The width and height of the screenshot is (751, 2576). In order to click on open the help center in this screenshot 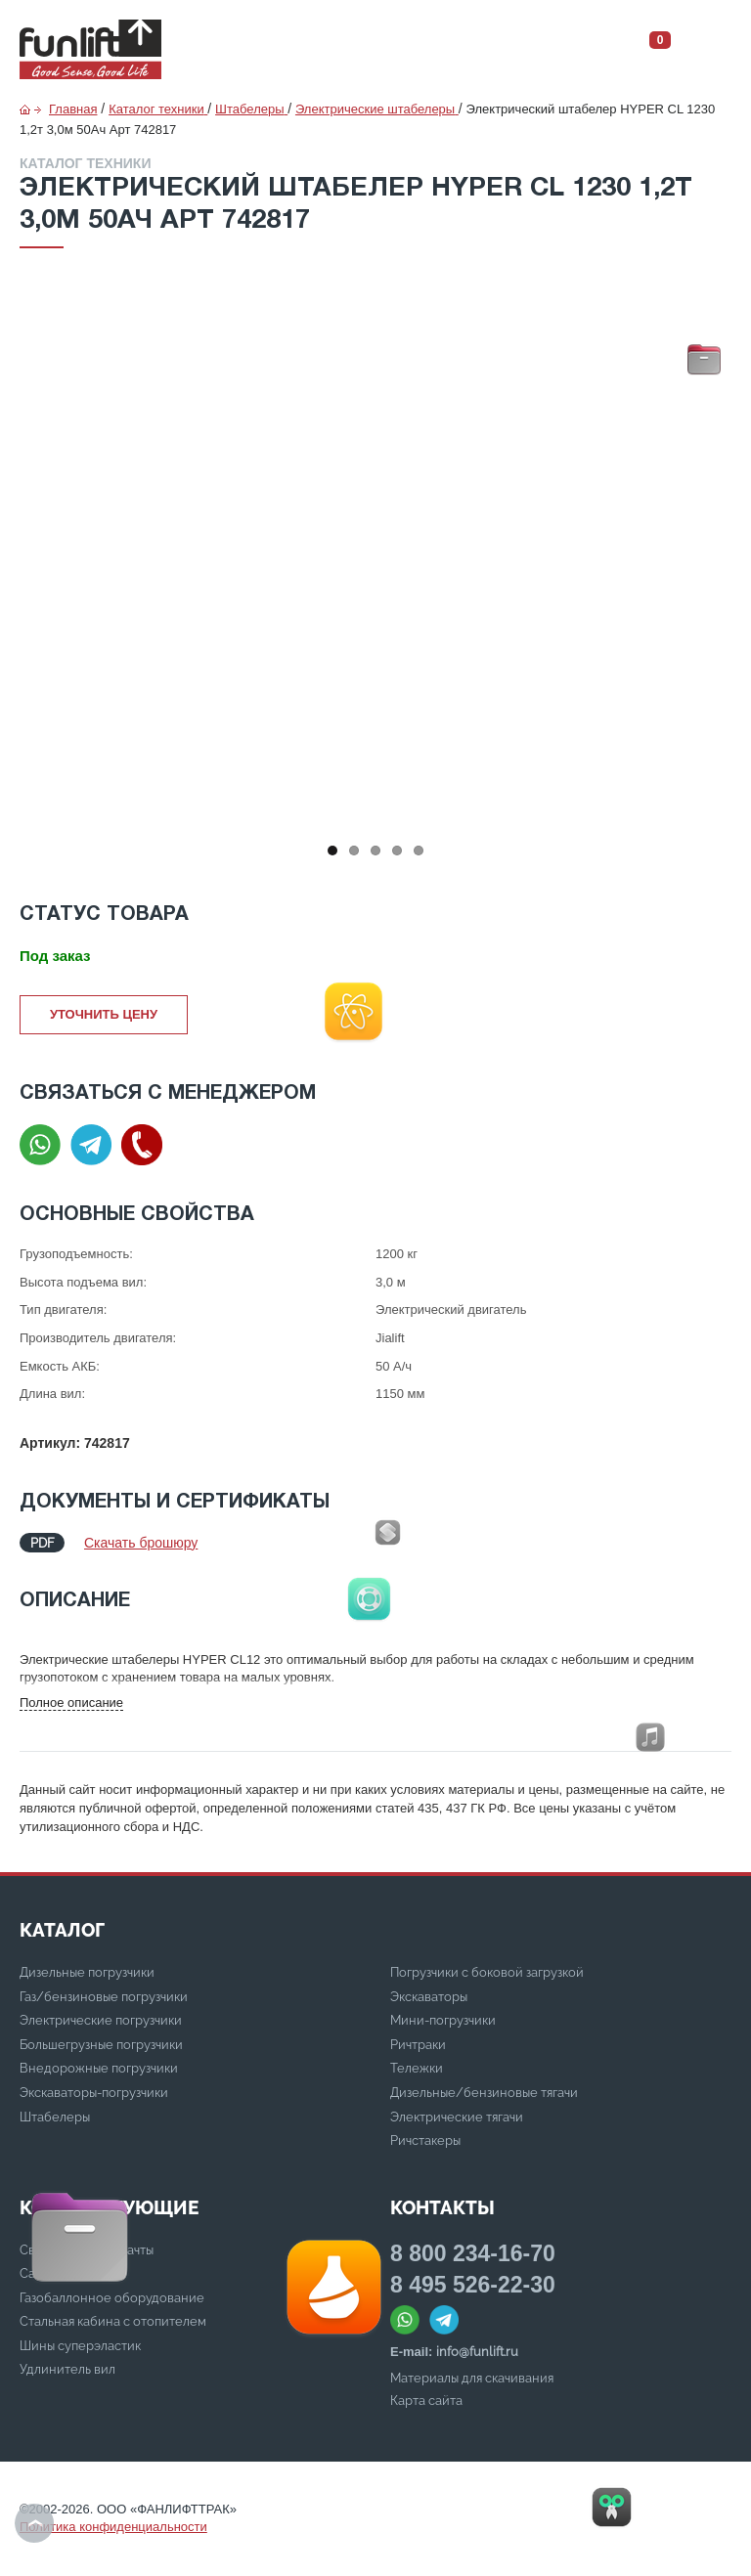, I will do `click(369, 1598)`.